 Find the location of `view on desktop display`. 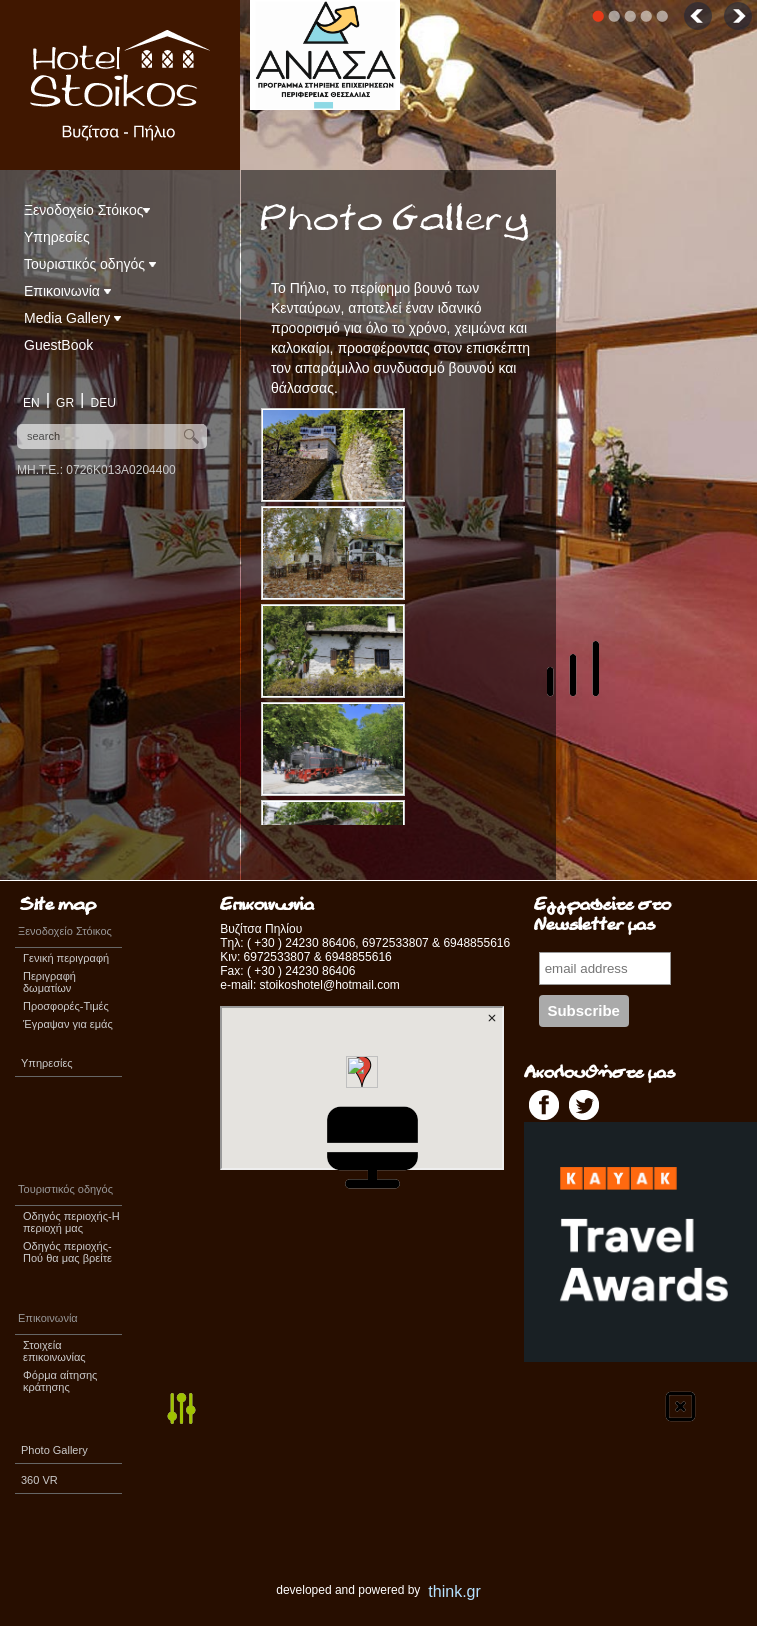

view on desktop display is located at coordinates (372, 1147).